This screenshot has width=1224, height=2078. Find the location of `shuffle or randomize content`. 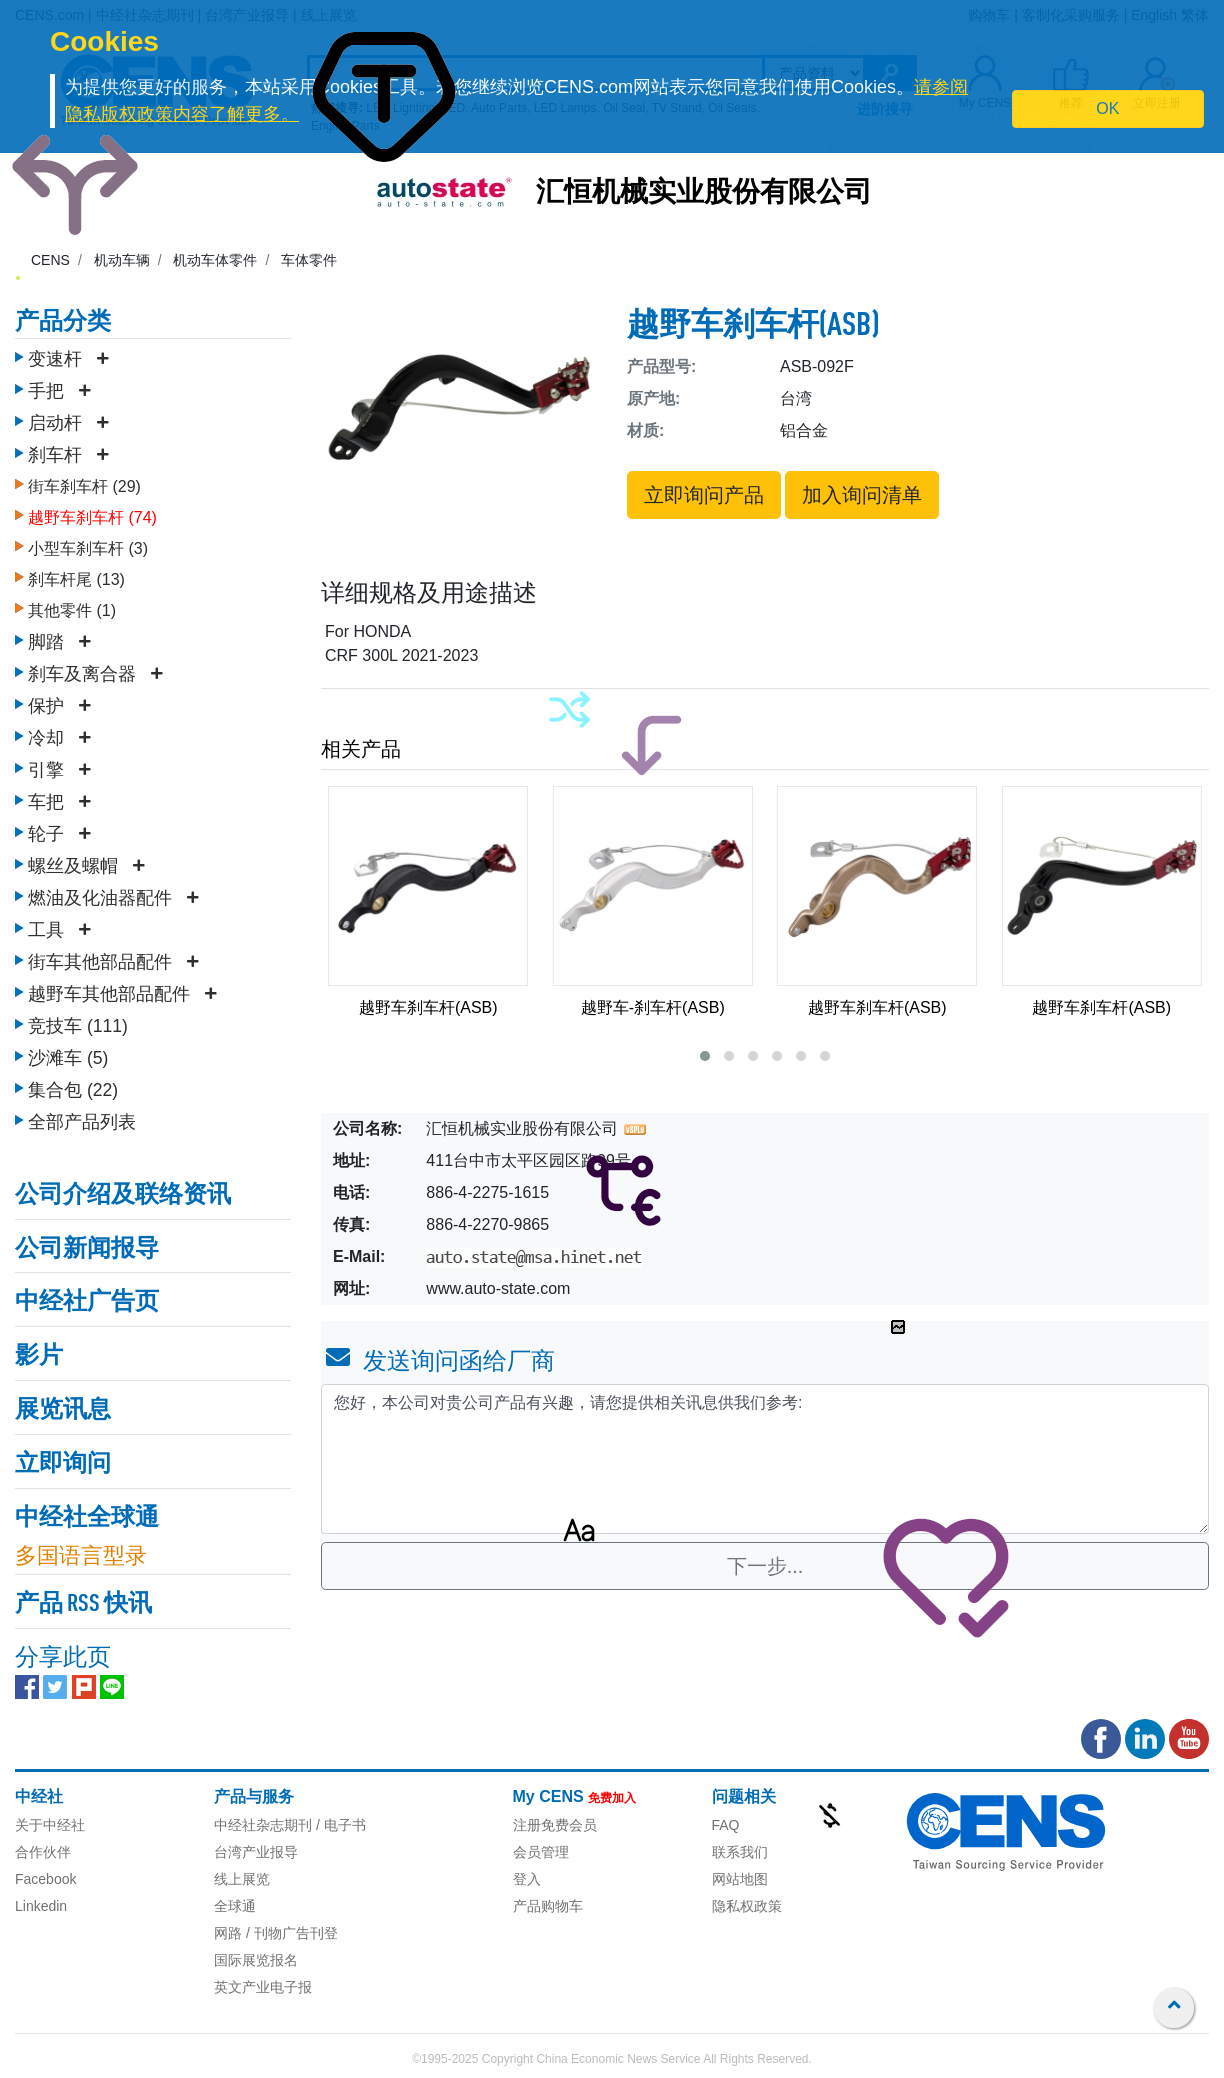

shuffle or randomize content is located at coordinates (569, 709).